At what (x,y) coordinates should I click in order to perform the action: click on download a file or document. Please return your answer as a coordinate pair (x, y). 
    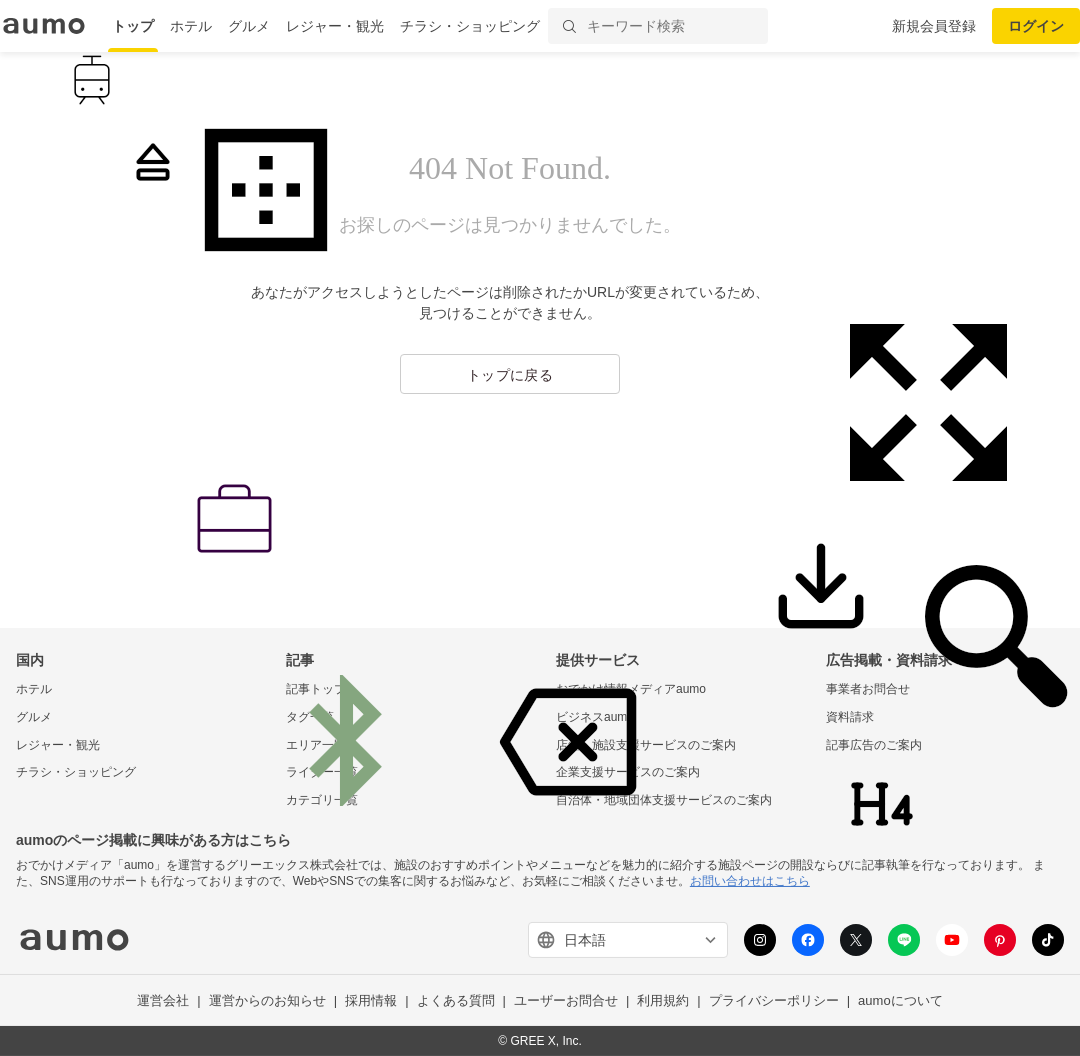
    Looking at the image, I should click on (821, 586).